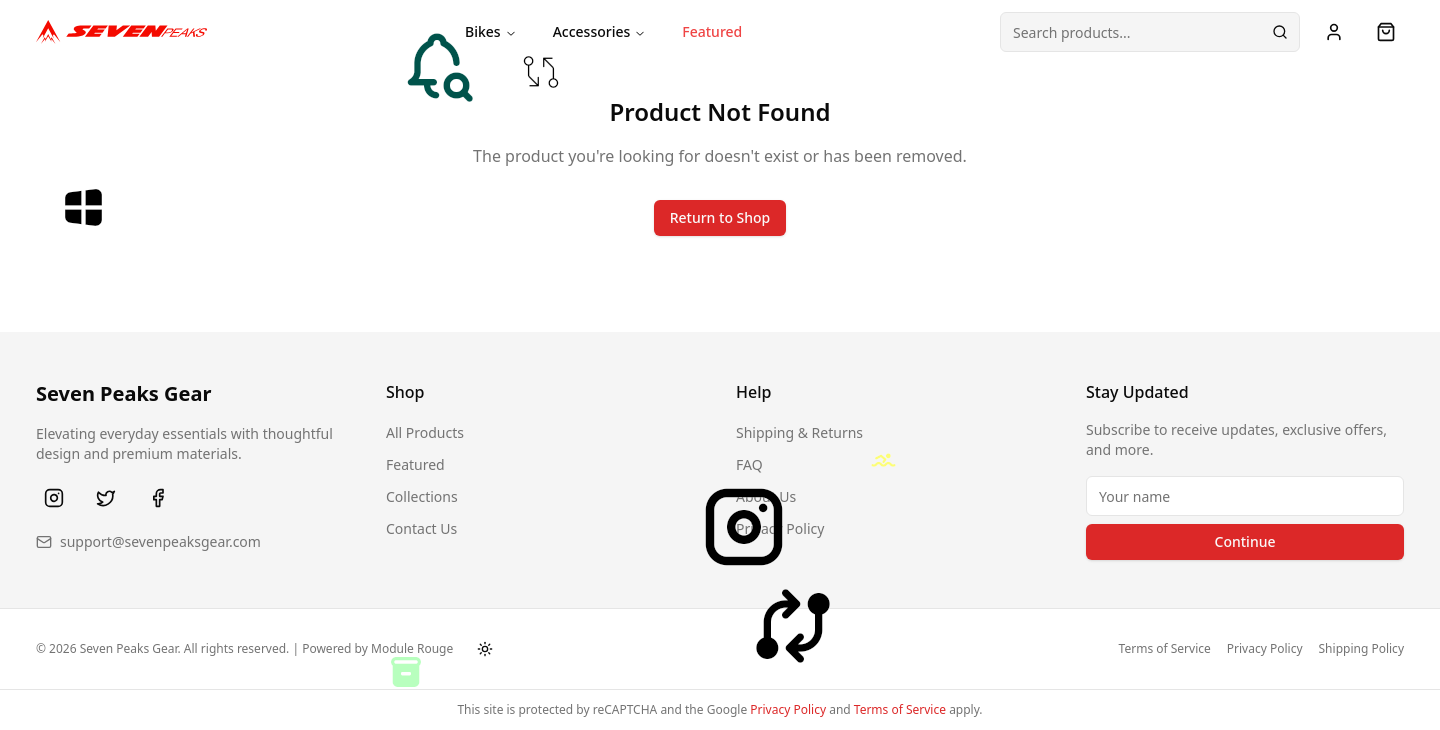 Image resolution: width=1440 pixels, height=730 pixels. I want to click on windows operating system logo, so click(83, 207).